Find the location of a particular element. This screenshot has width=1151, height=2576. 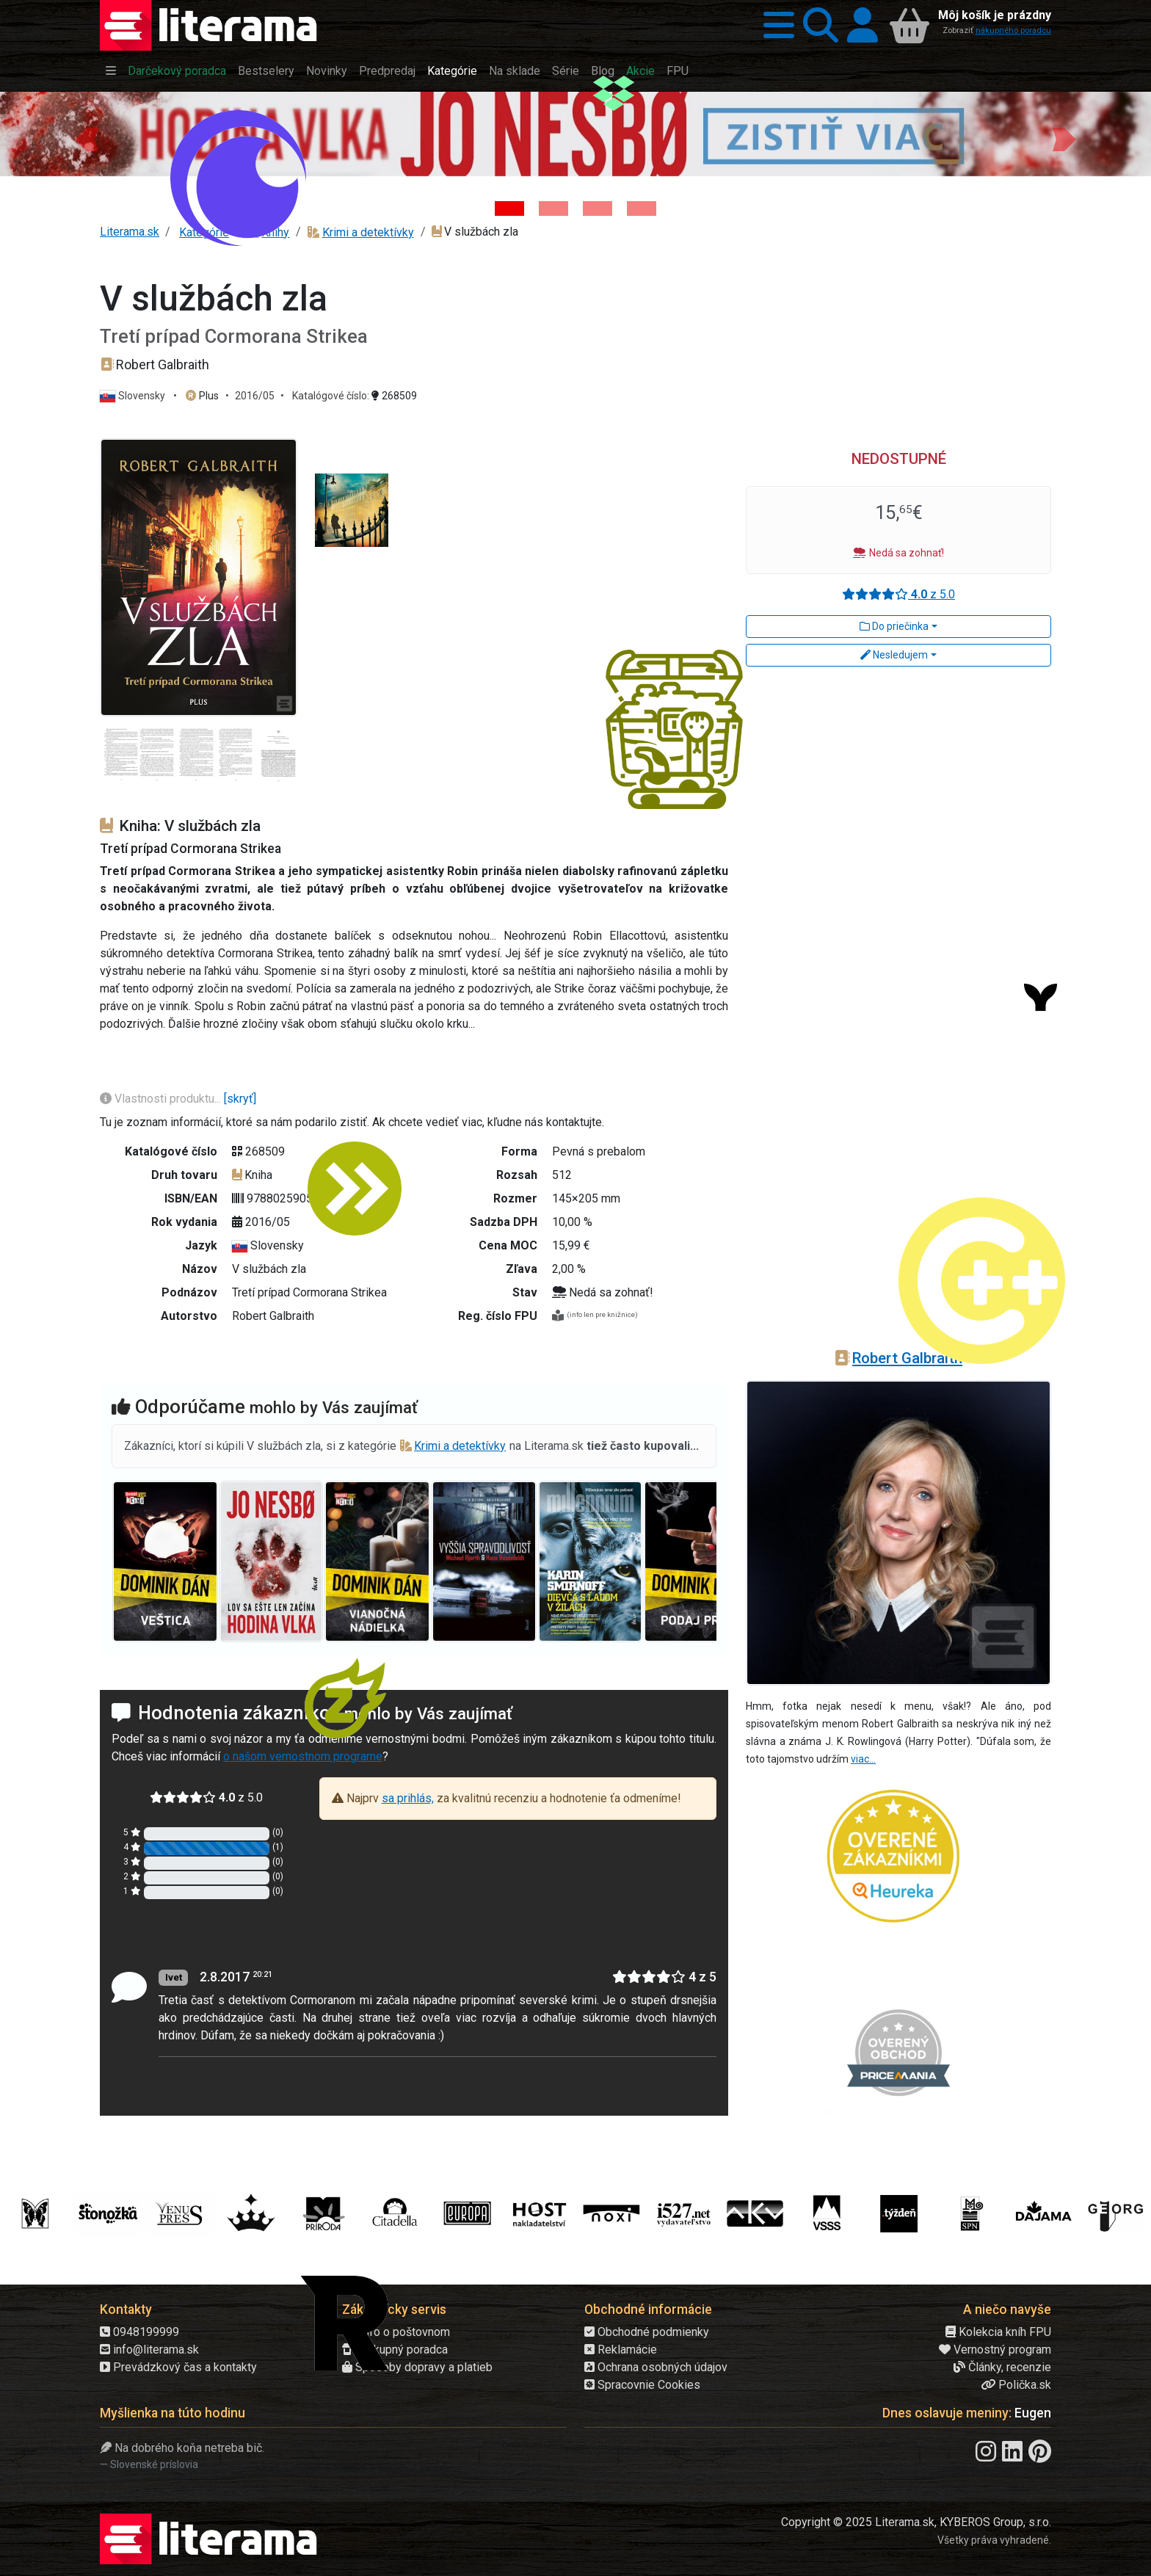

c++ builder IDE logo is located at coordinates (981, 1280).